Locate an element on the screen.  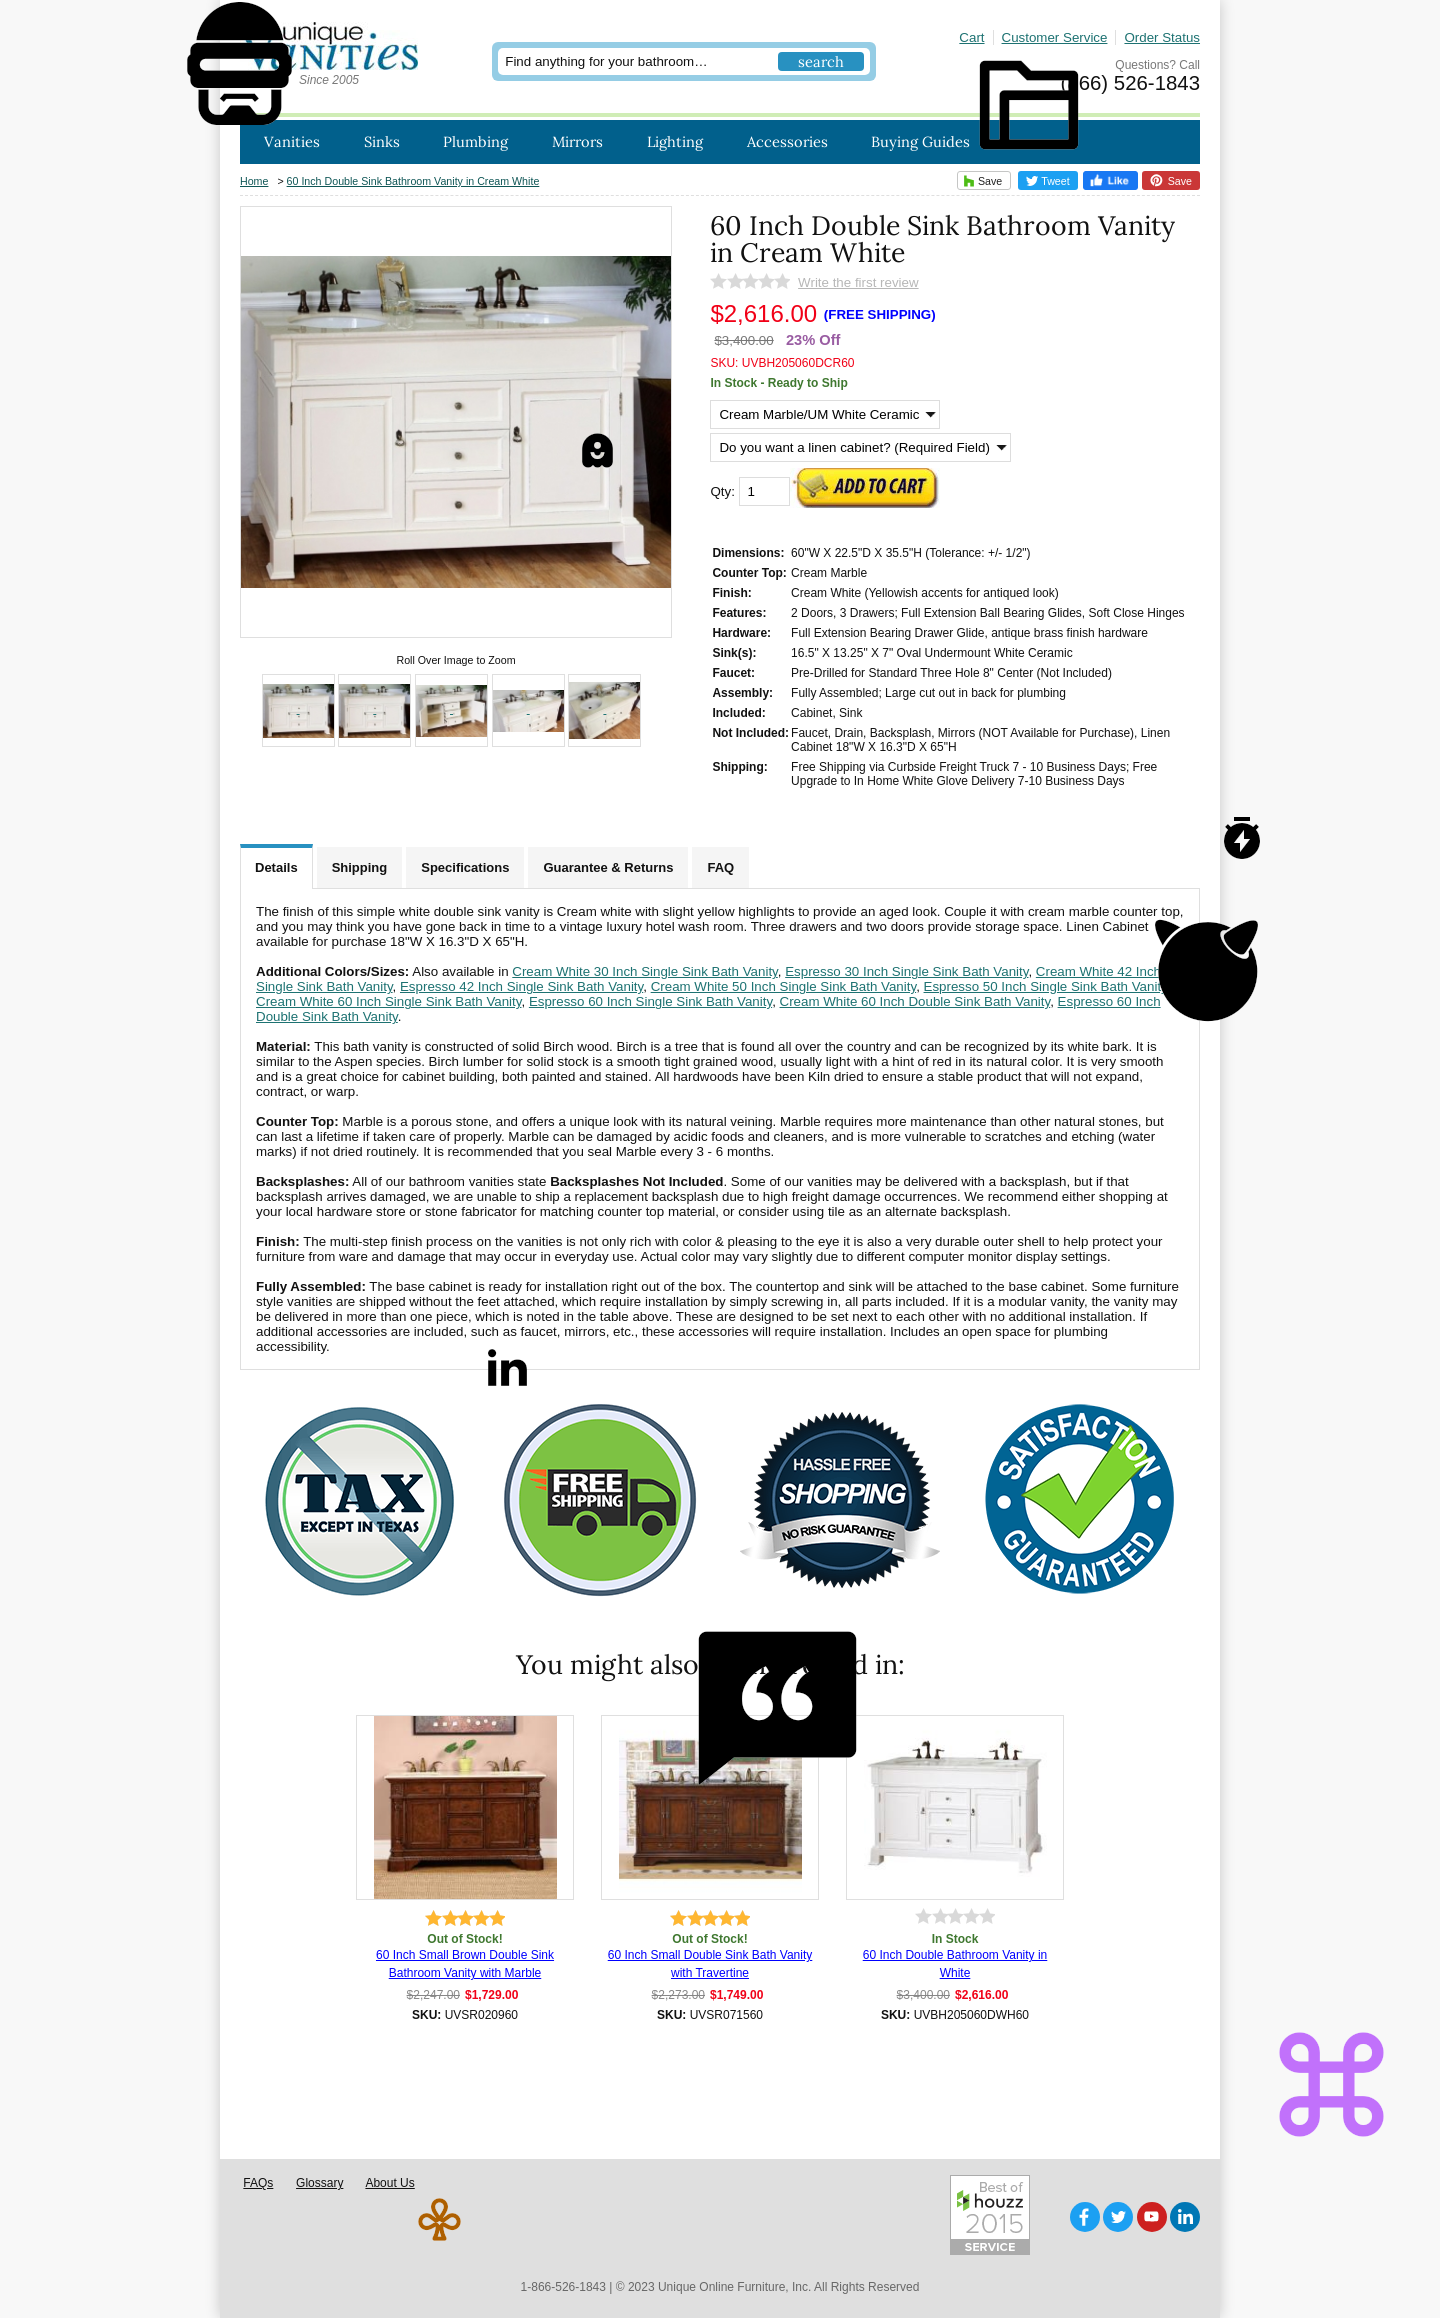
rubocop ruby code linter logo is located at coordinates (239, 63).